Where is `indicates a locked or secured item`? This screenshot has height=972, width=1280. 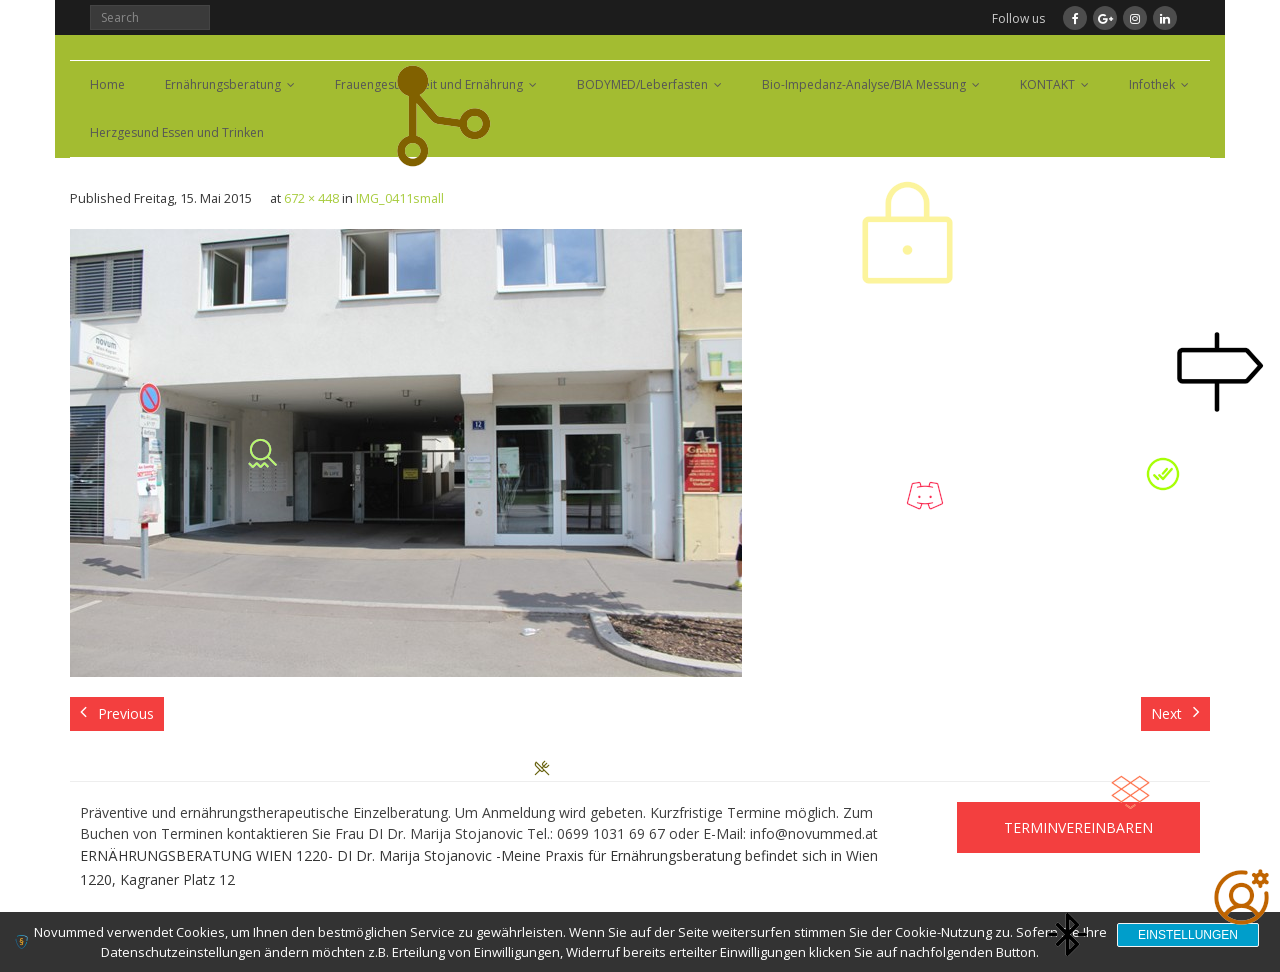 indicates a locked or secured item is located at coordinates (907, 238).